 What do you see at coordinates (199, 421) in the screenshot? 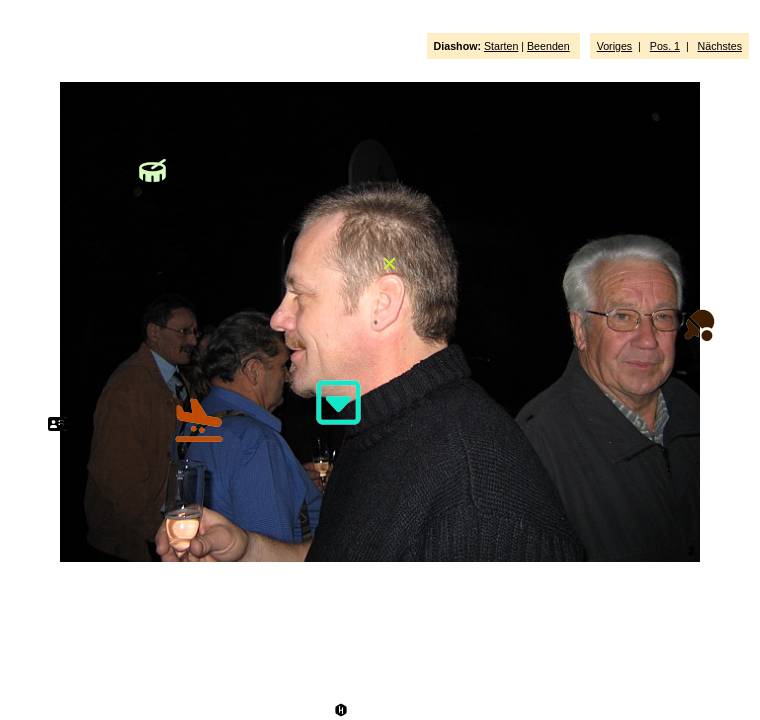
I see `indicates incoming or arriving flight` at bounding box center [199, 421].